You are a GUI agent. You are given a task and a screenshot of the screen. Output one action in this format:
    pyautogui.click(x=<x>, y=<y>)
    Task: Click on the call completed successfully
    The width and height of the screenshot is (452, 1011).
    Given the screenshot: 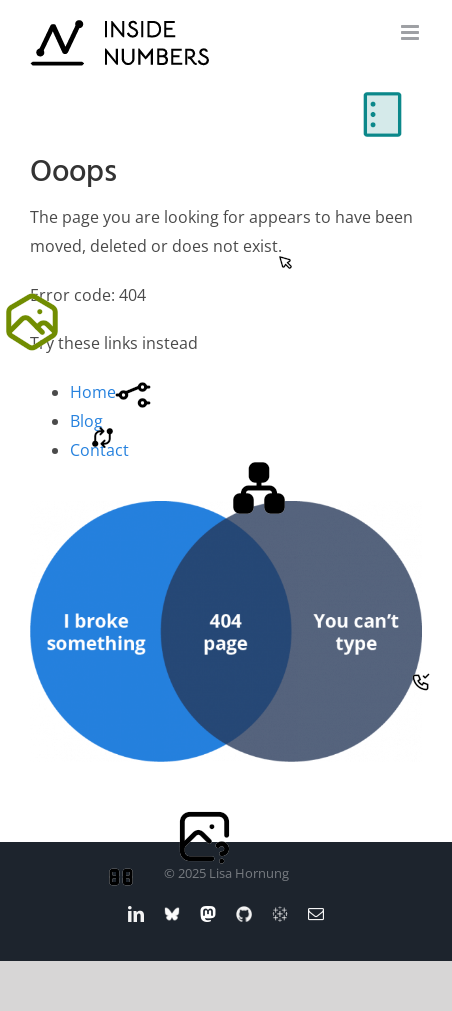 What is the action you would take?
    pyautogui.click(x=421, y=682)
    